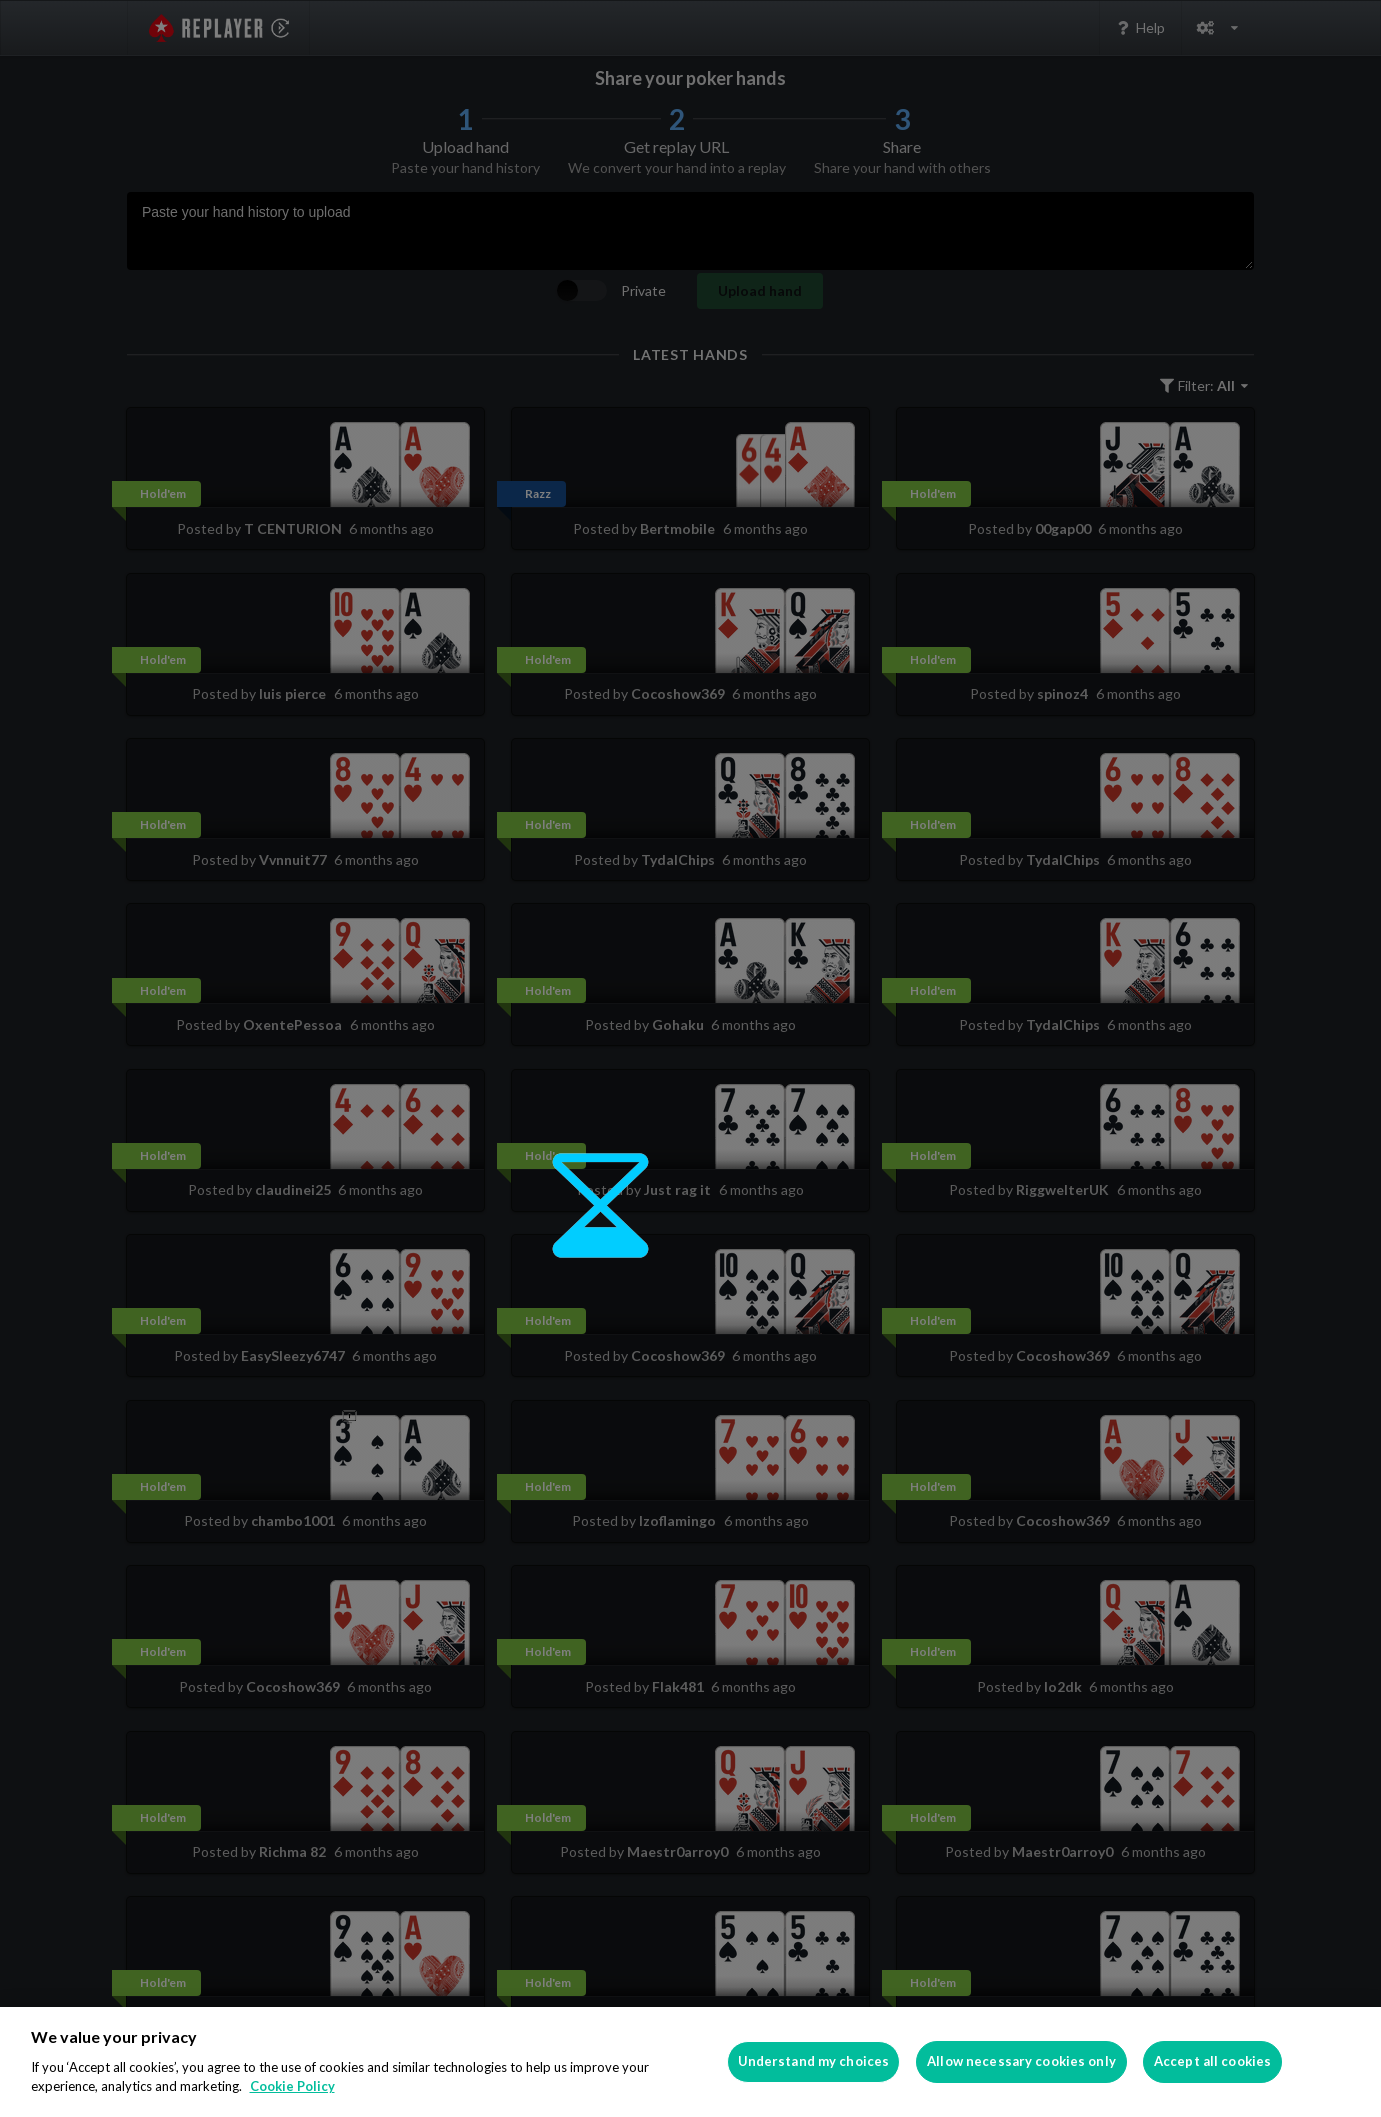 This screenshot has width=1381, height=2117. I want to click on upload file to desktop or monitor, so click(349, 1416).